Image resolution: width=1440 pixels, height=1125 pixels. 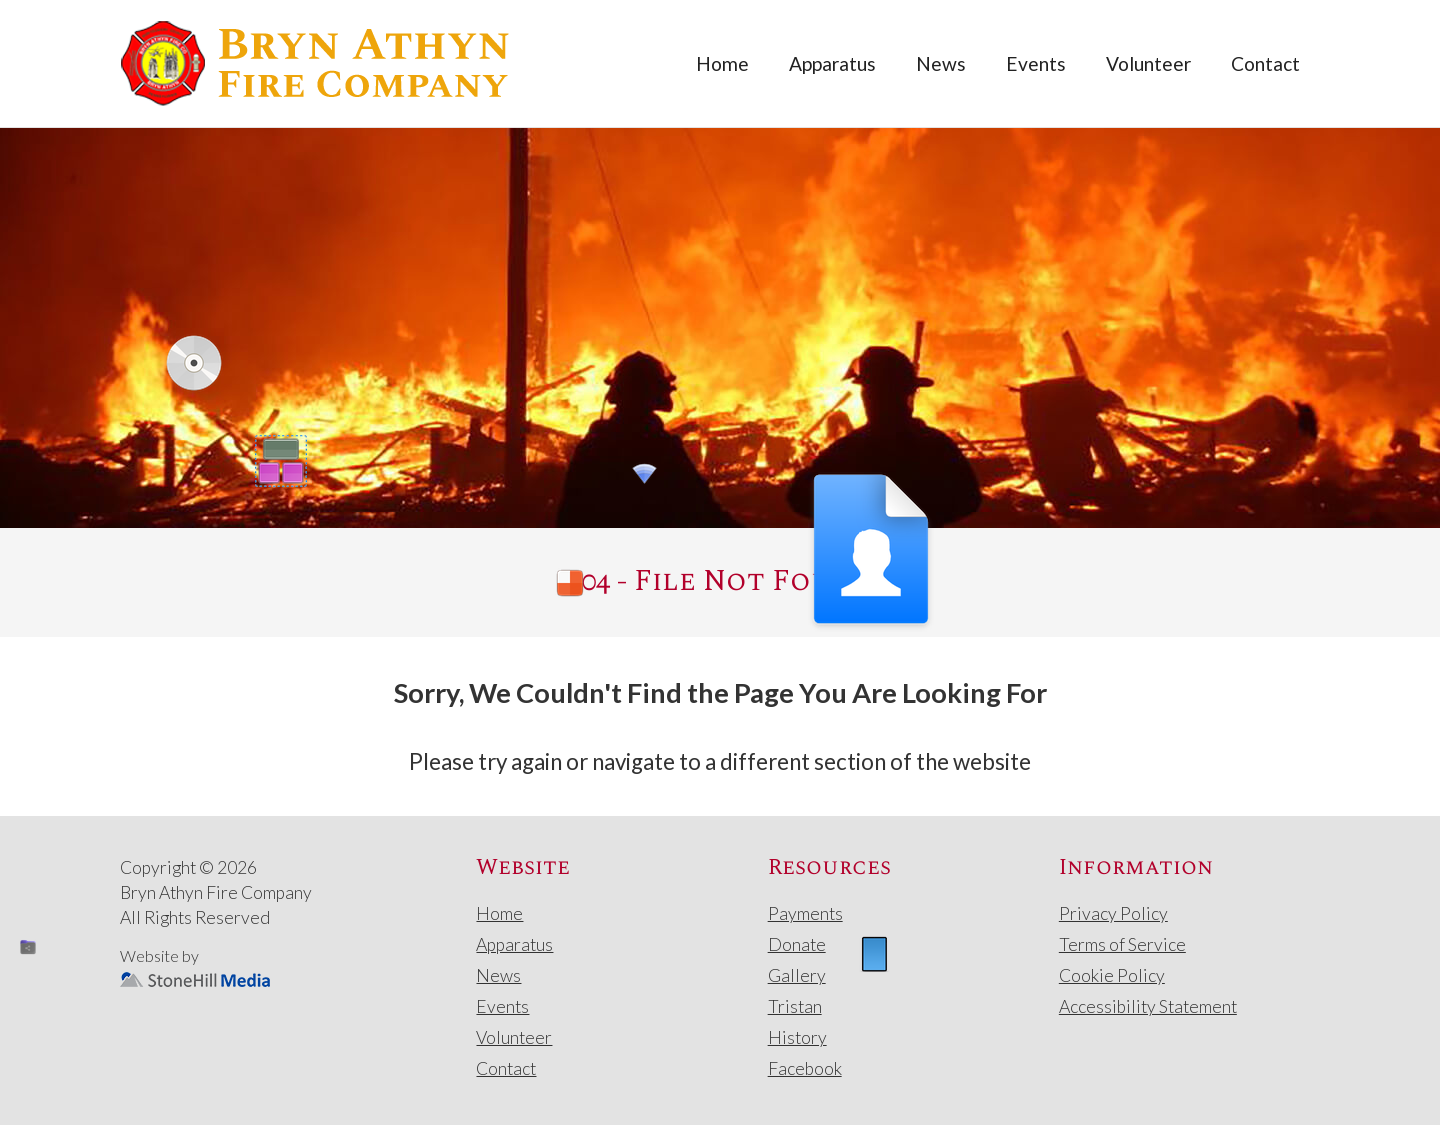 I want to click on switch to the top-left workspace, so click(x=570, y=583).